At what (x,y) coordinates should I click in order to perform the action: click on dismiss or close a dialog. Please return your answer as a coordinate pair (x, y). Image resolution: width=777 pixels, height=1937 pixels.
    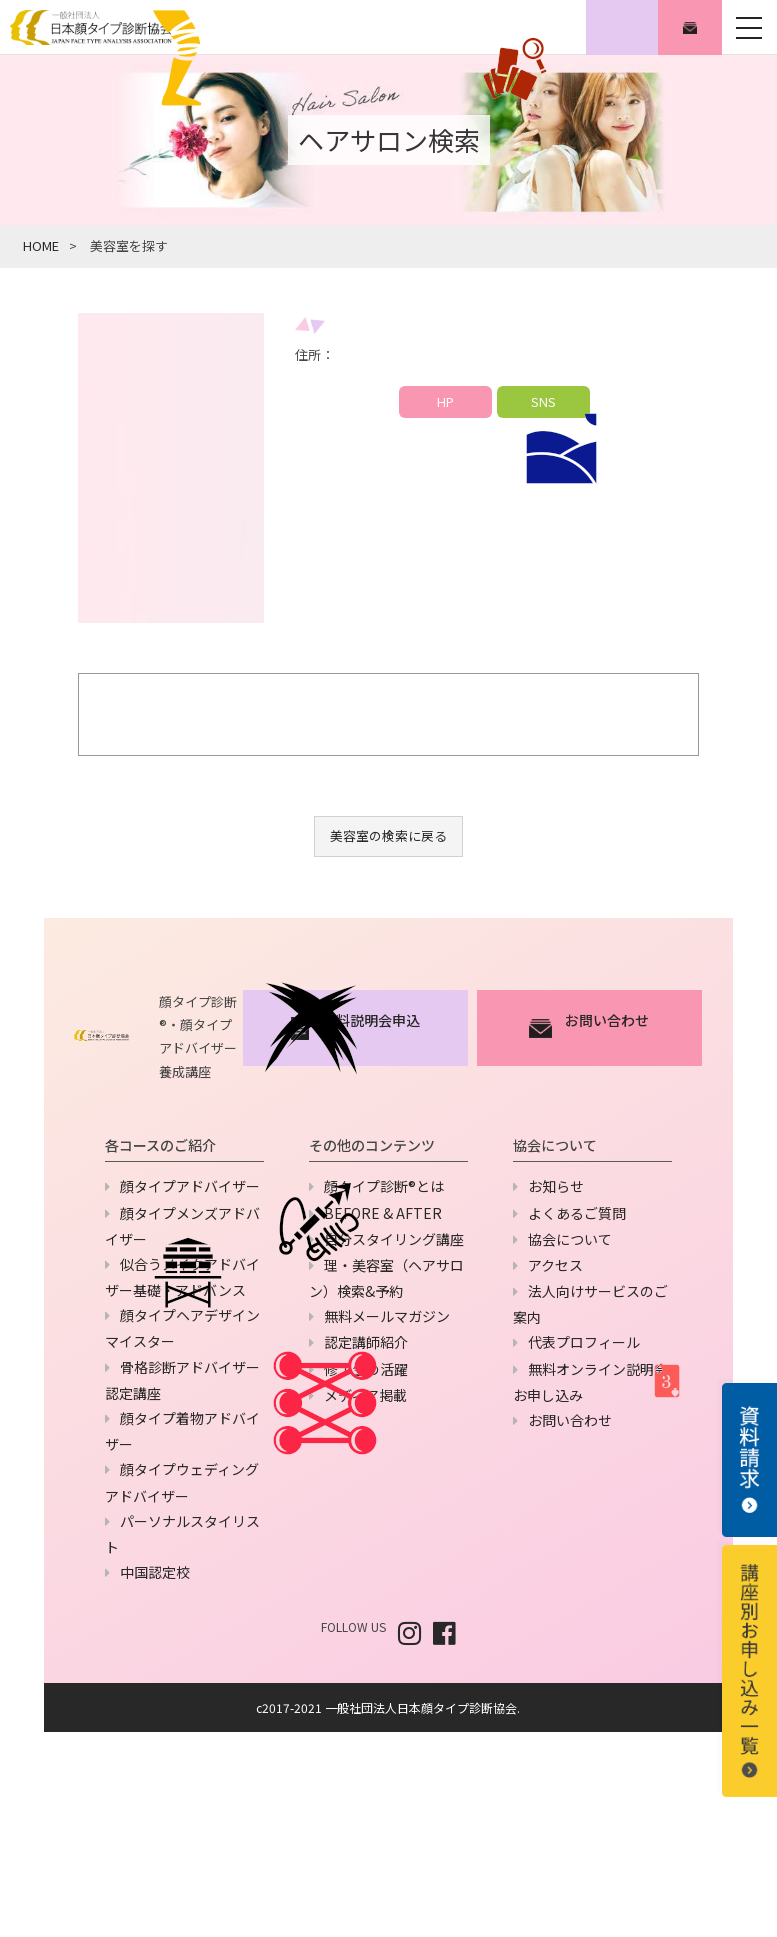
    Looking at the image, I should click on (310, 1028).